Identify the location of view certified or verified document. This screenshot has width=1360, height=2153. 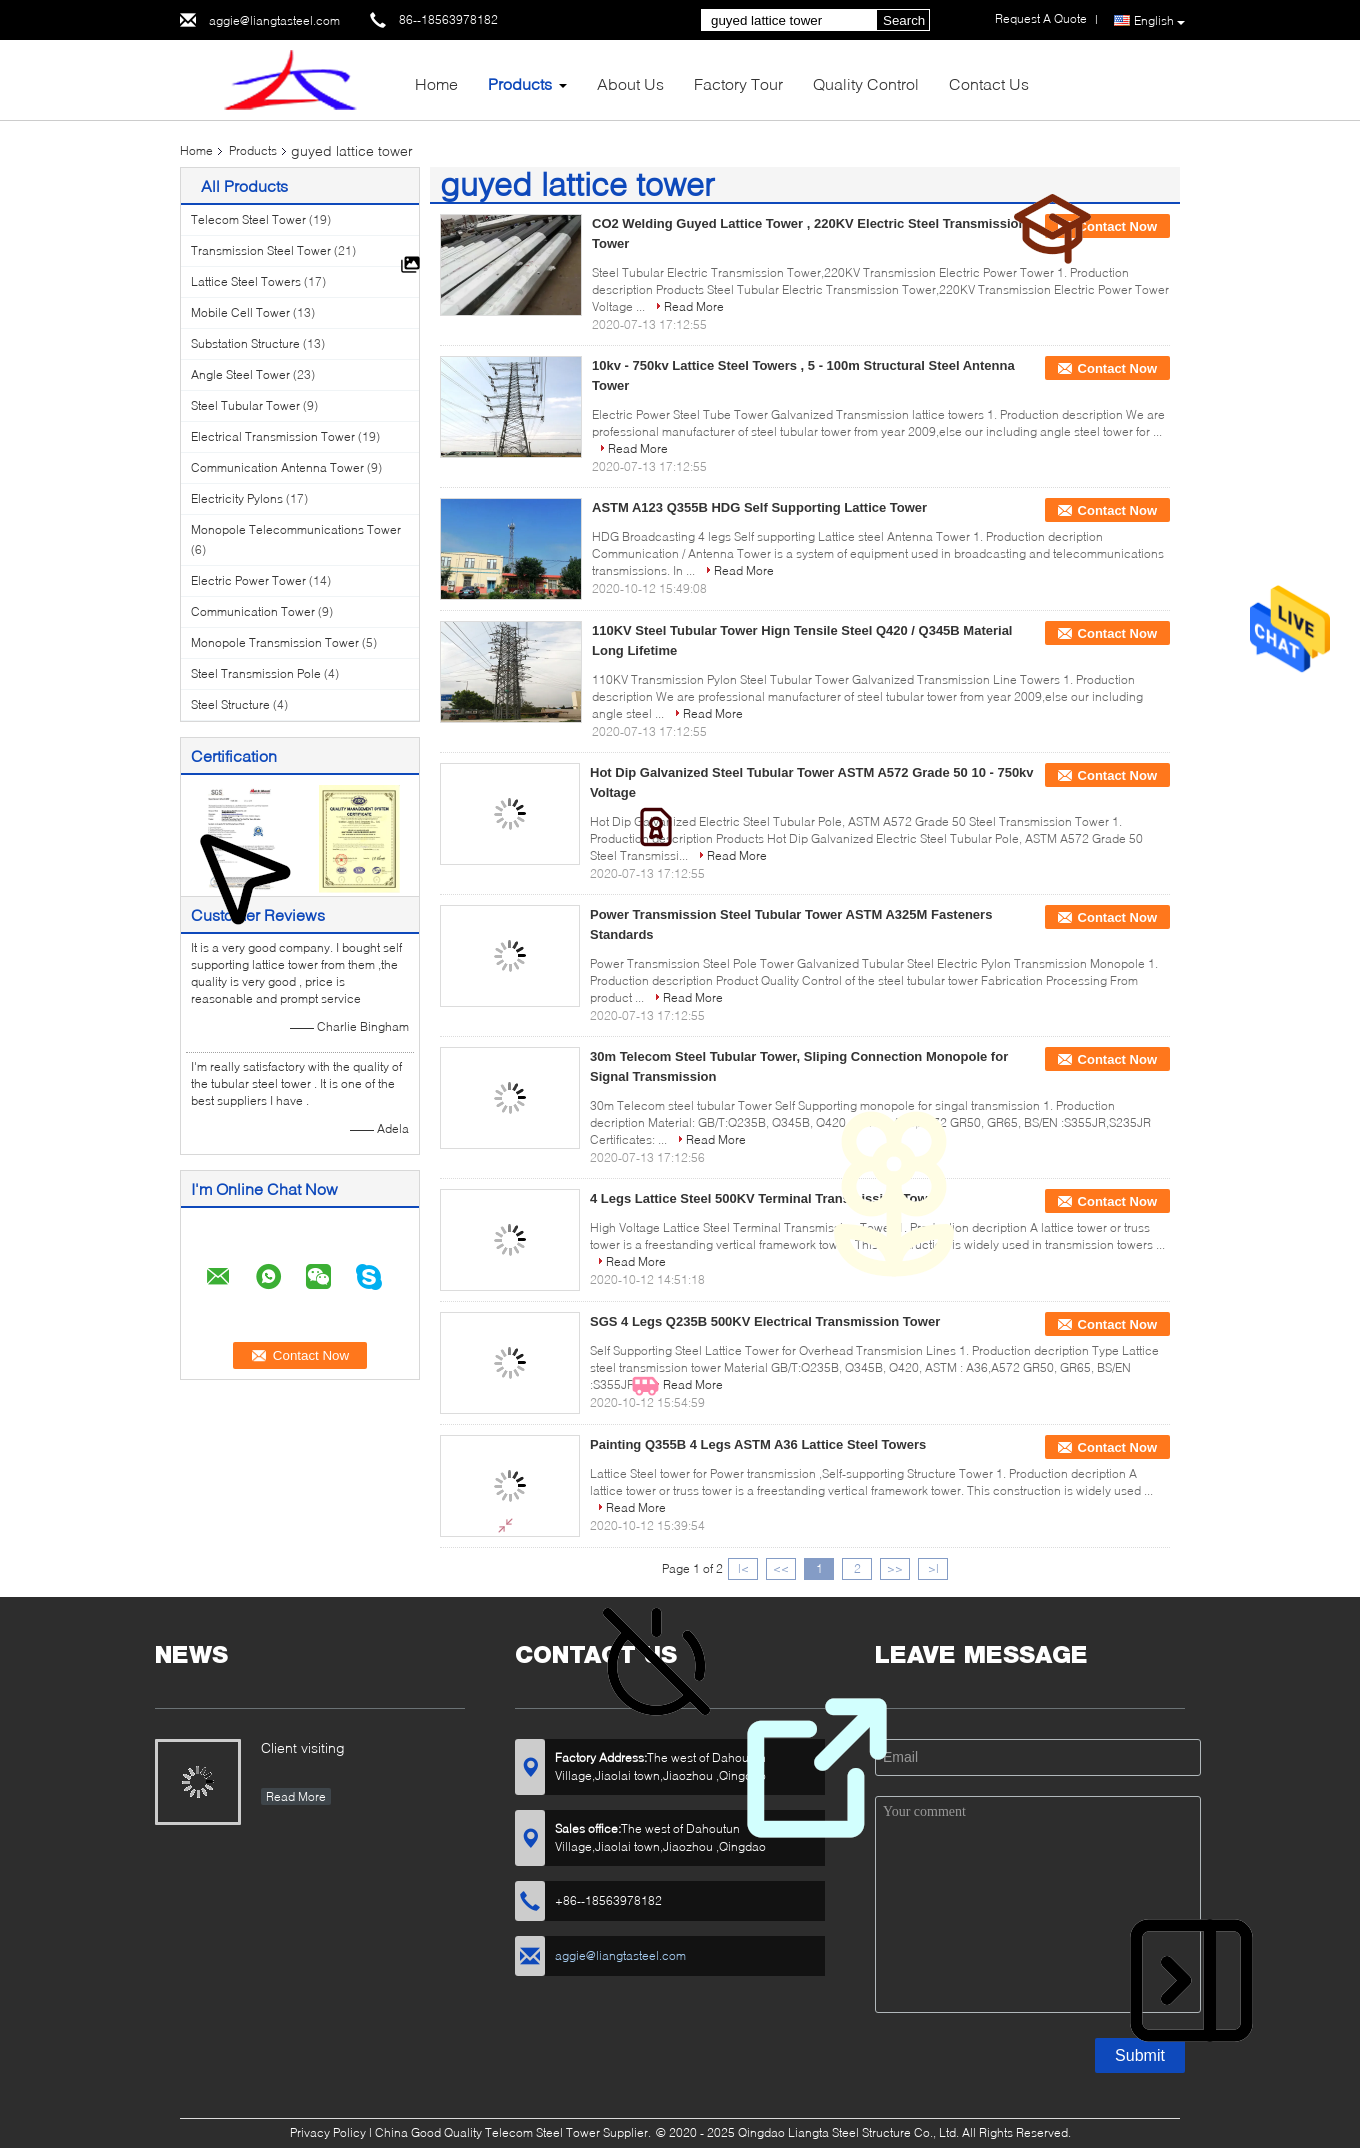
(656, 827).